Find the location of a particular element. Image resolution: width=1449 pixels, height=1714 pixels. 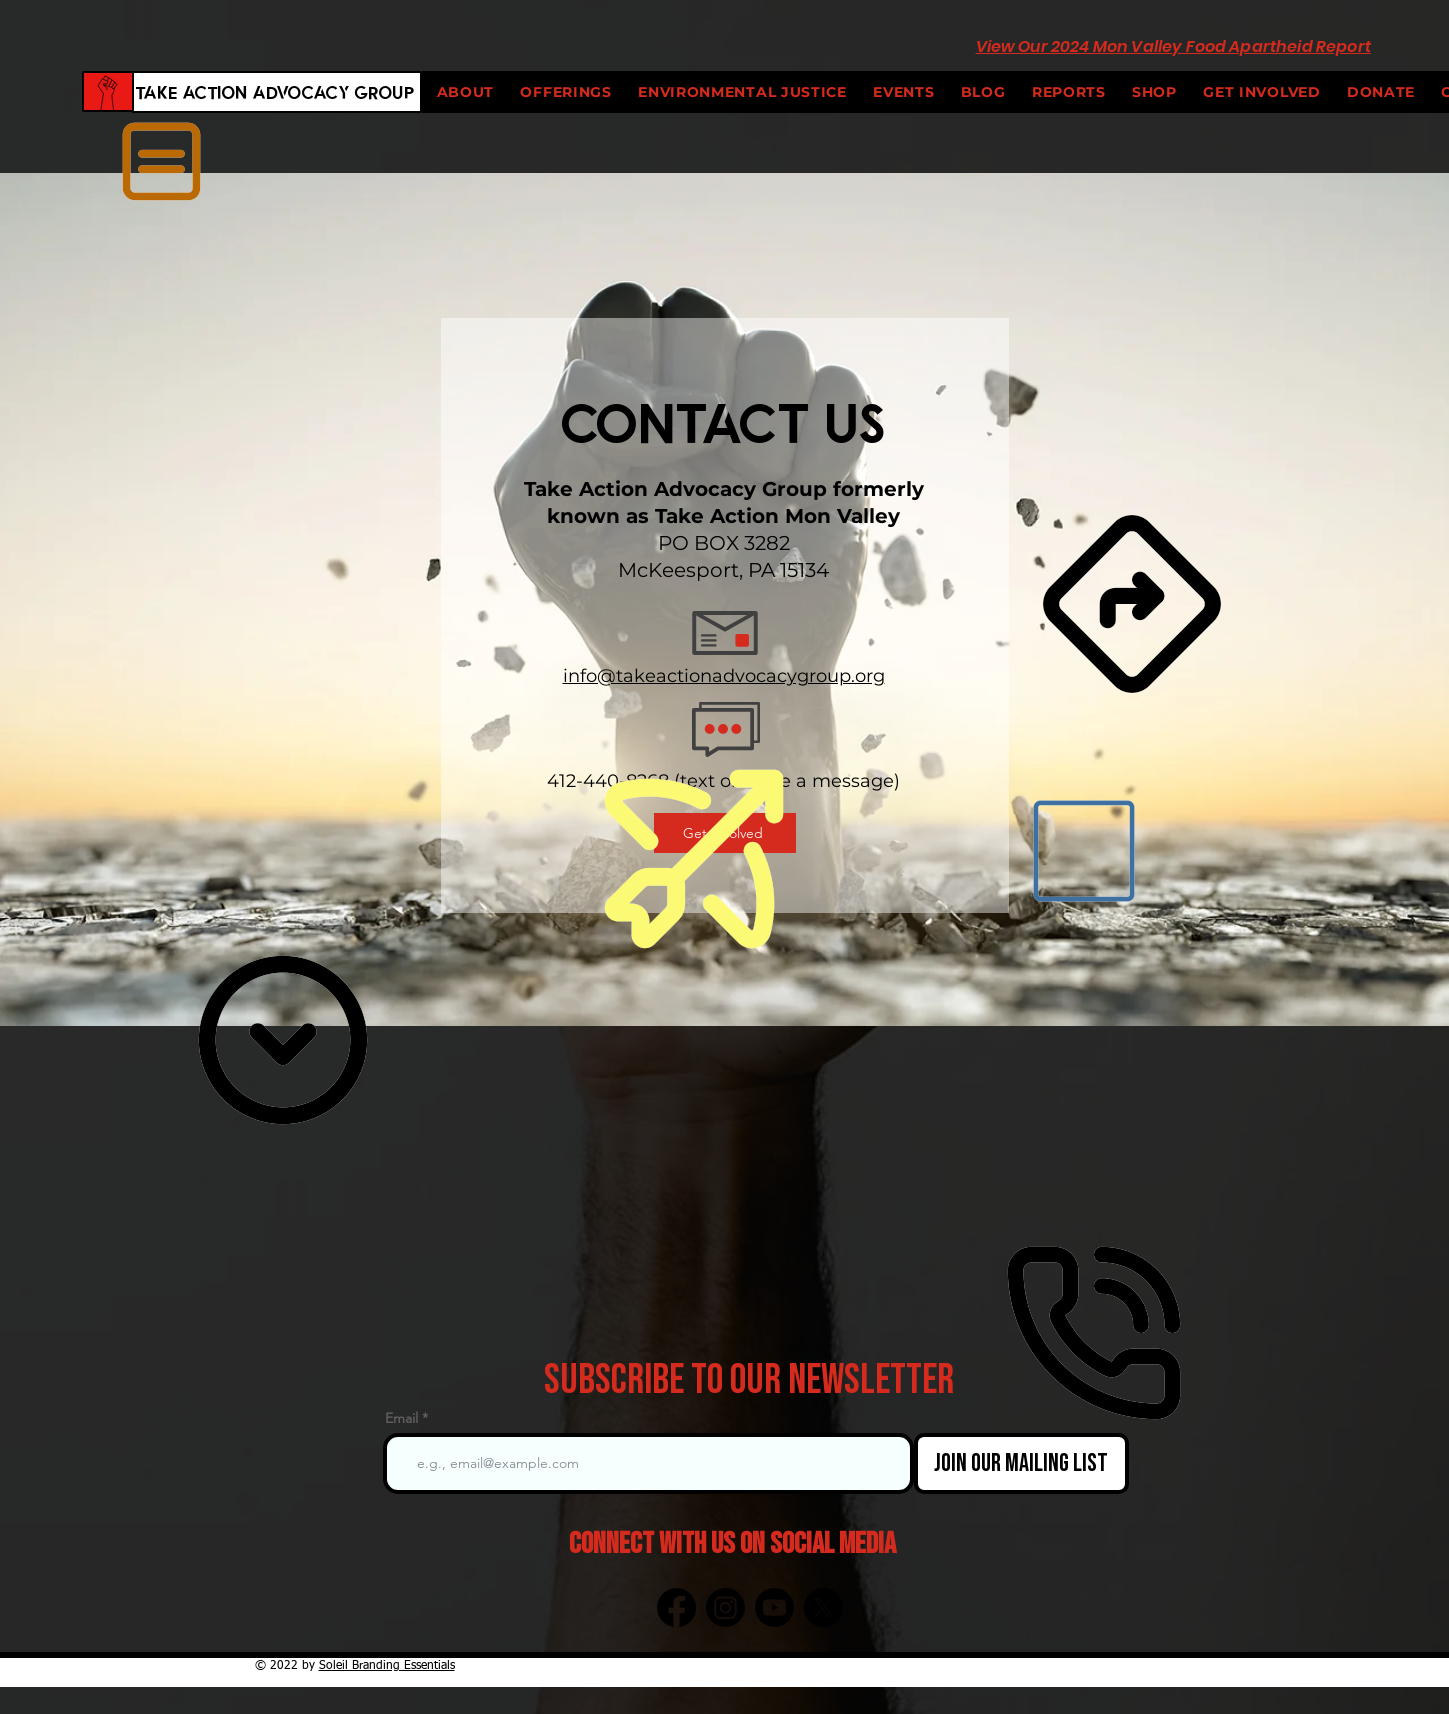

archery or hunting game mode is located at coordinates (694, 859).